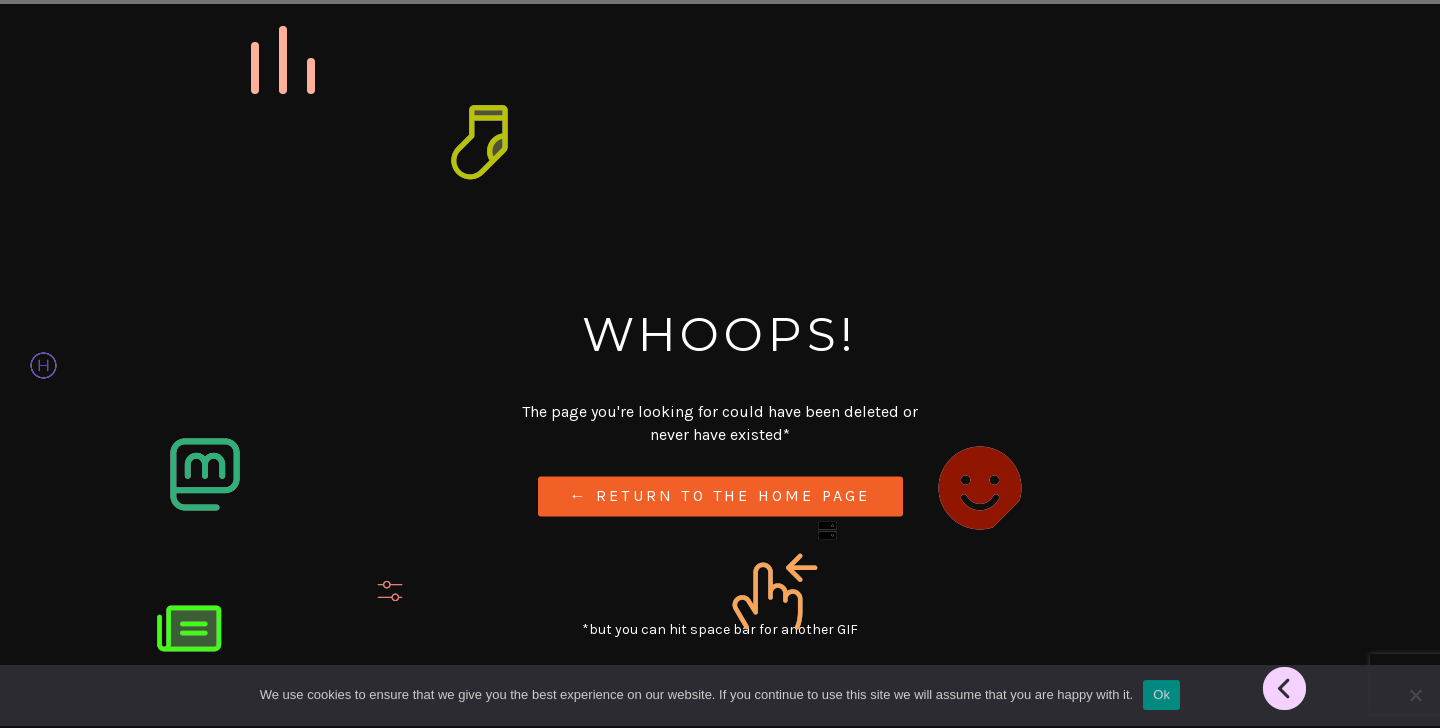 The width and height of the screenshot is (1440, 728). I want to click on access storage or server settings, so click(827, 530).